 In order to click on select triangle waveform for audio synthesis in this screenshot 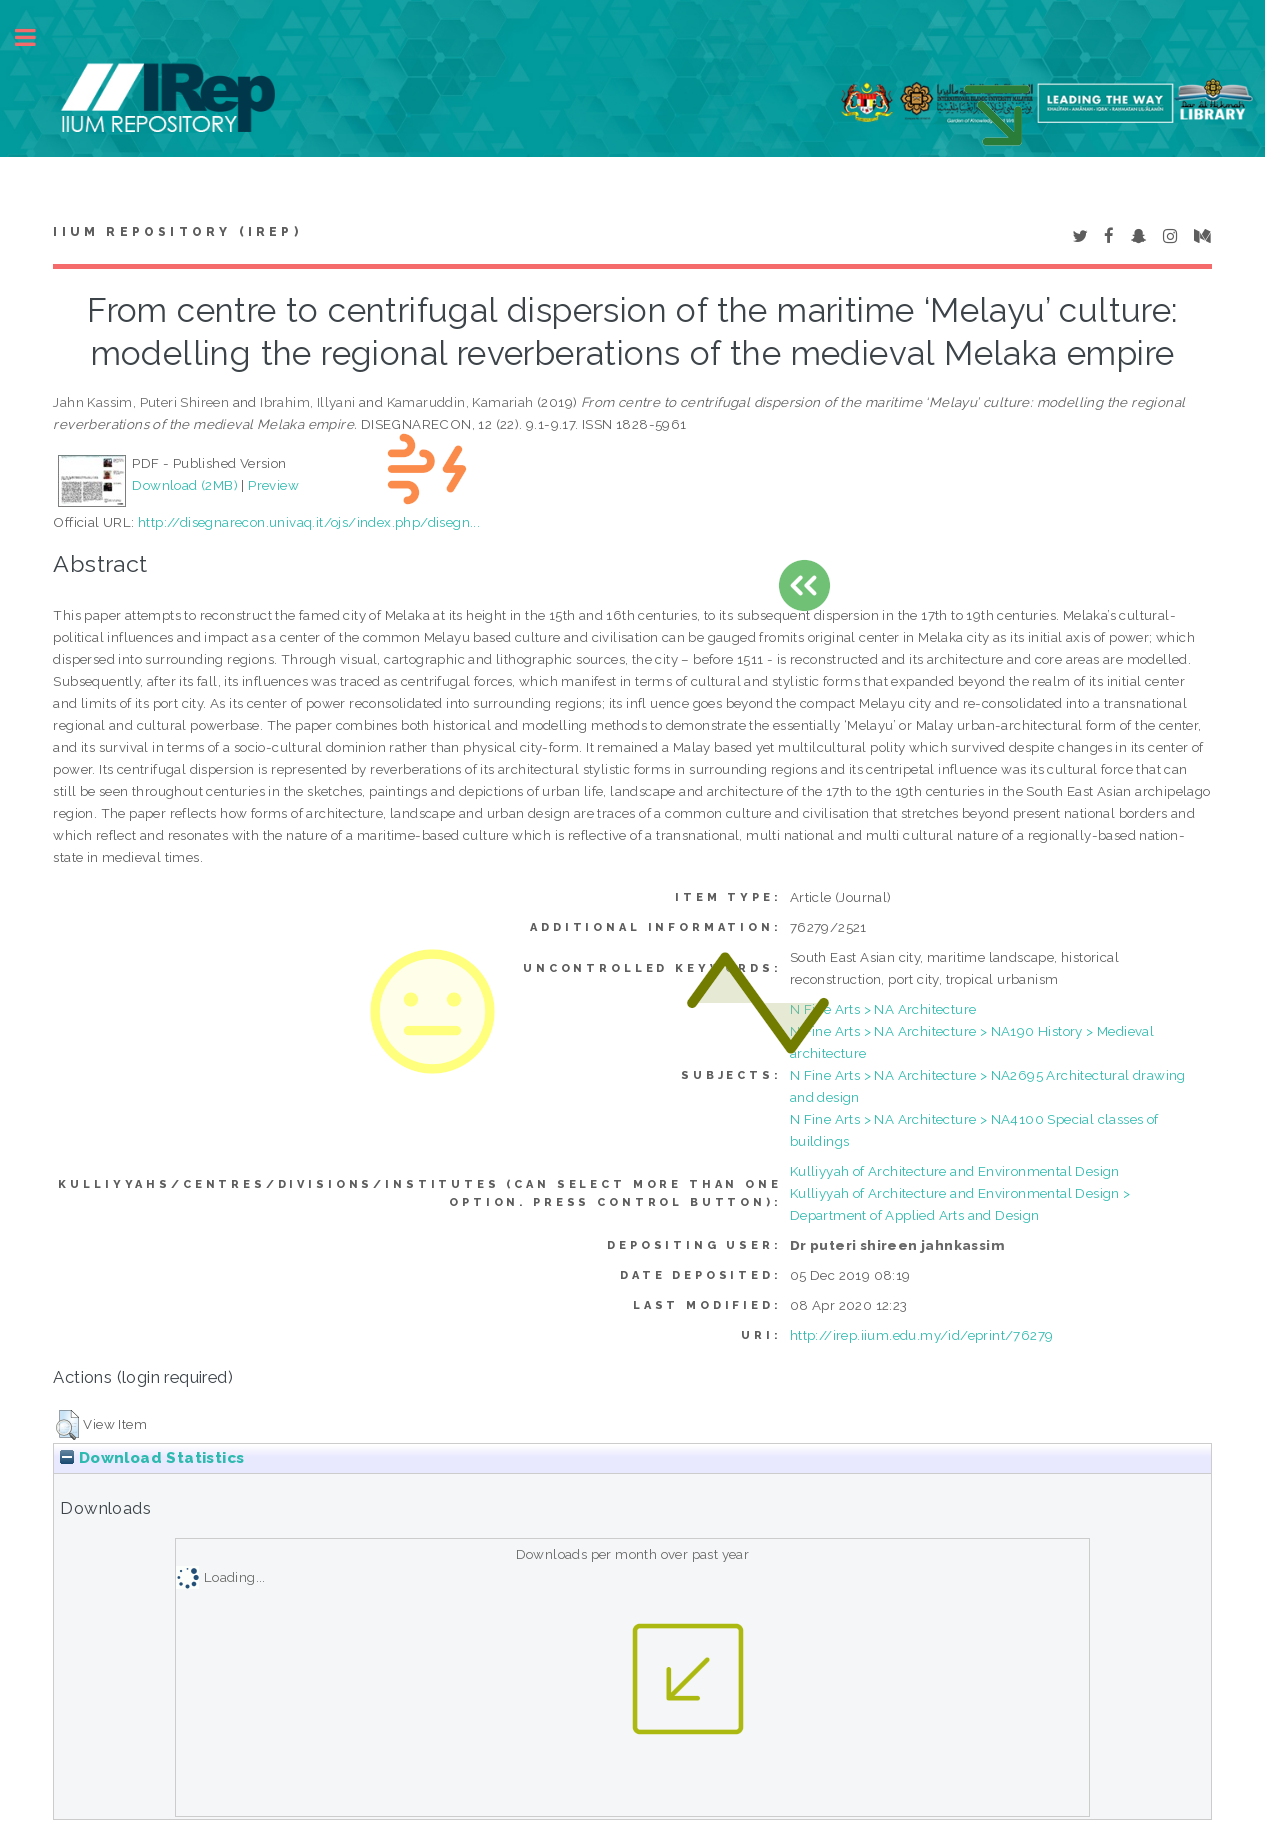, I will do `click(758, 1003)`.